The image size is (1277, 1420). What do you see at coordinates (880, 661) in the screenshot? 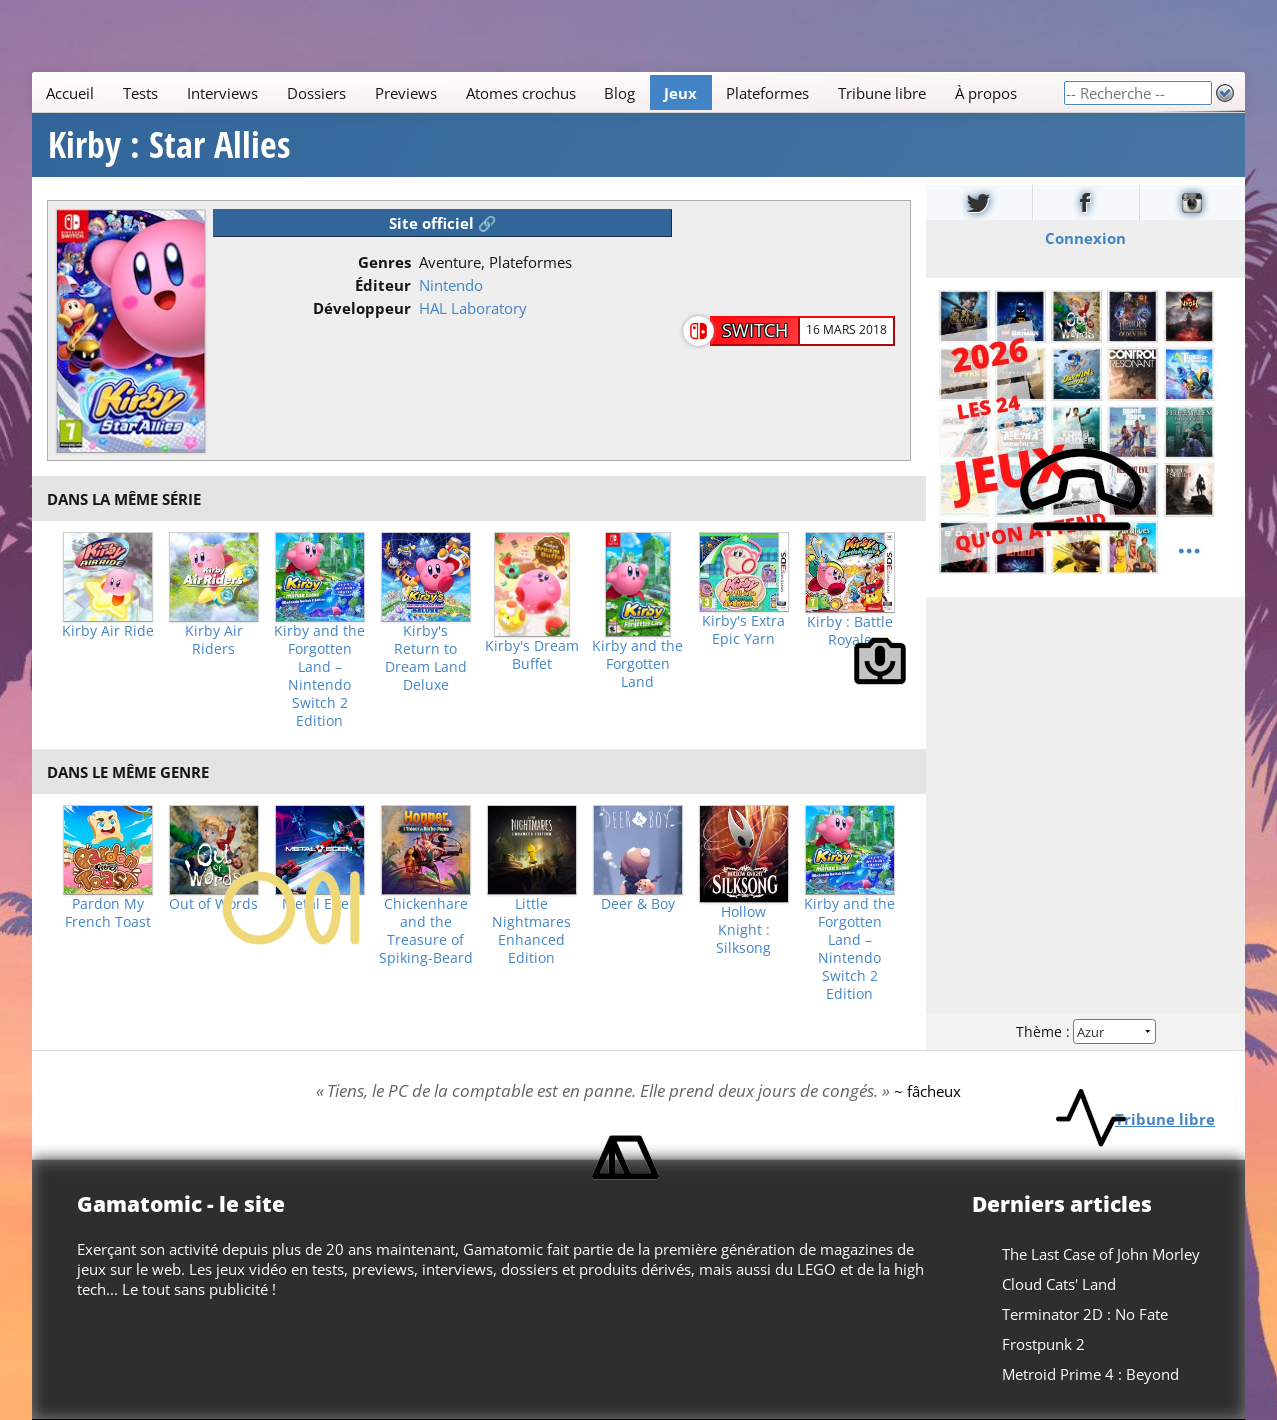
I see `grant camera and microphone permissions` at bounding box center [880, 661].